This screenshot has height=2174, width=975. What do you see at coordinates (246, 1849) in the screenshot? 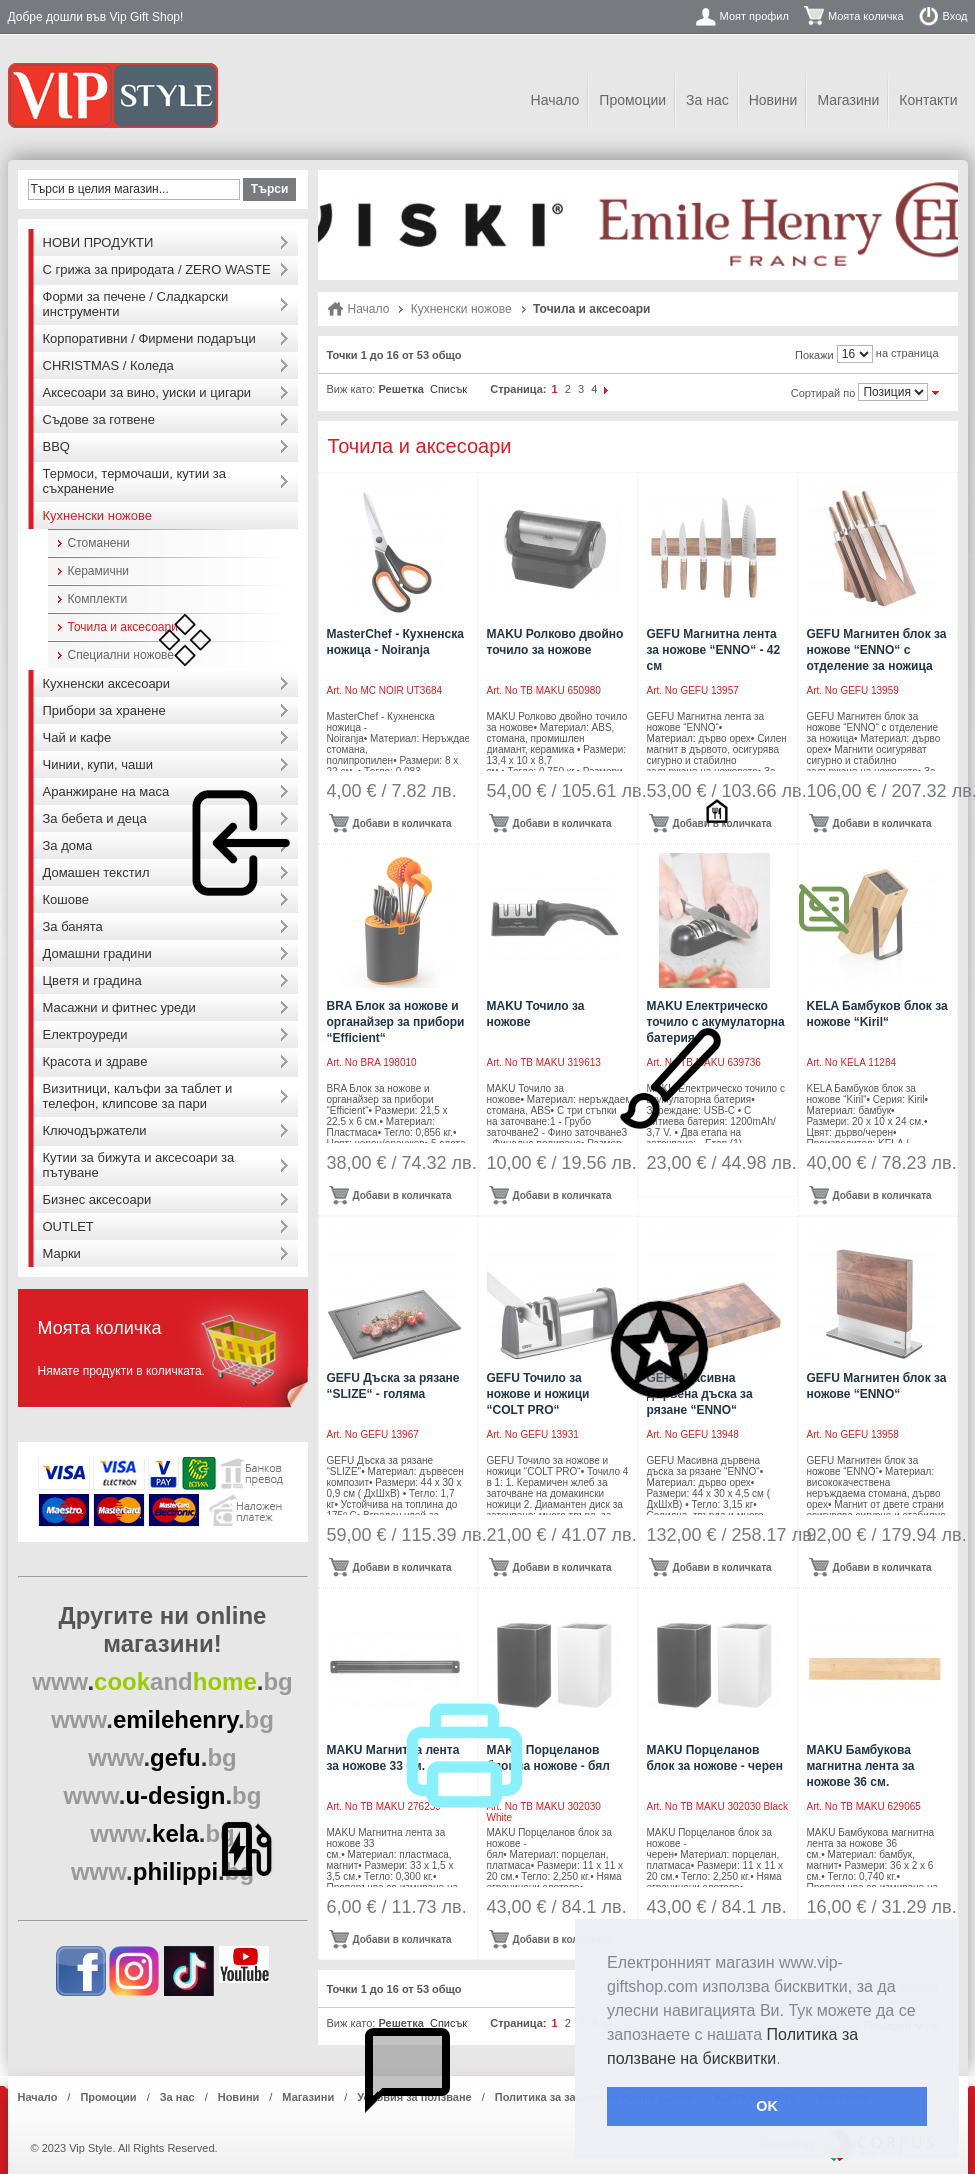
I see `find nearby electric vehicle charging stations` at bounding box center [246, 1849].